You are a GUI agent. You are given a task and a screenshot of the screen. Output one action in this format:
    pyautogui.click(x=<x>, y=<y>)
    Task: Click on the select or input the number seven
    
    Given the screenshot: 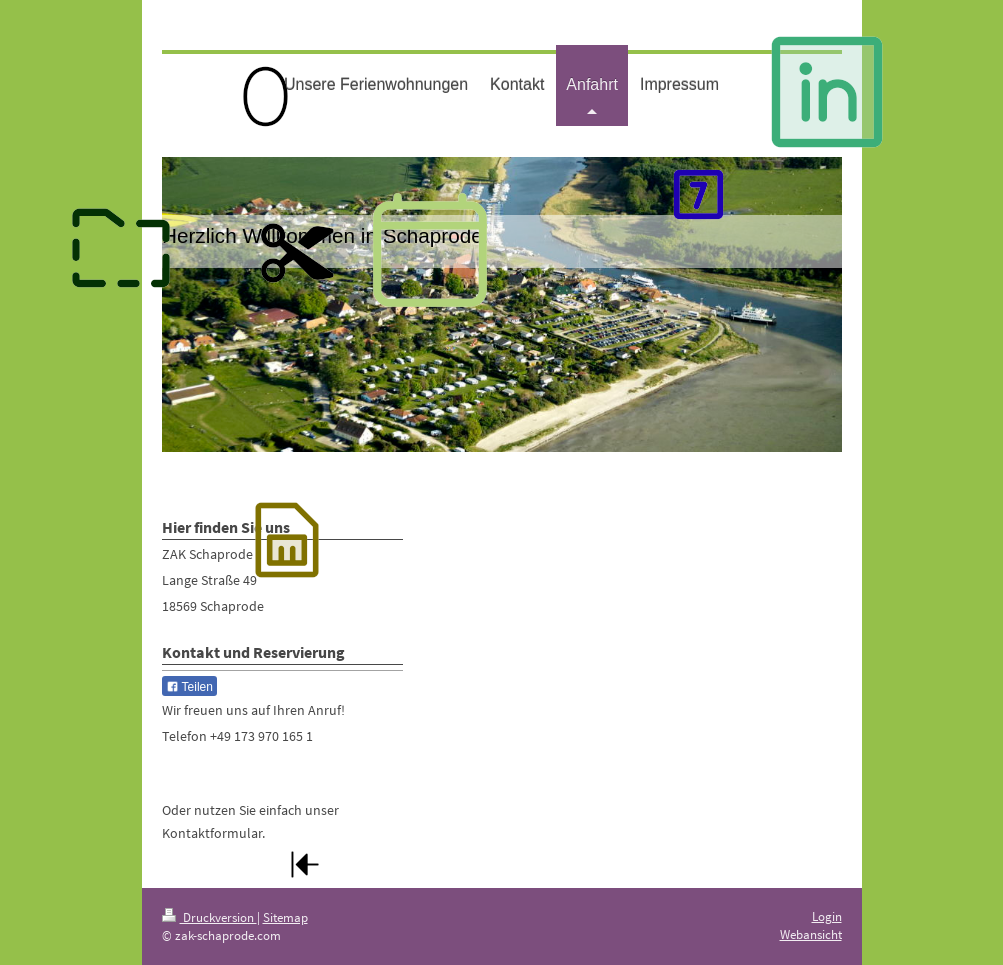 What is the action you would take?
    pyautogui.click(x=698, y=194)
    